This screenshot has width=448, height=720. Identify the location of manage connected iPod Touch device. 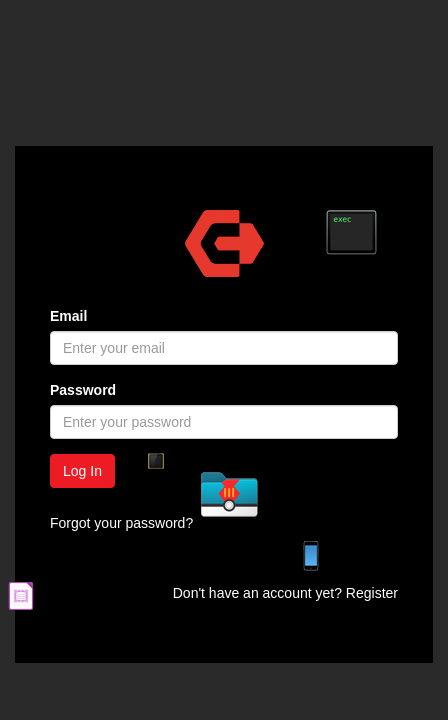
(311, 556).